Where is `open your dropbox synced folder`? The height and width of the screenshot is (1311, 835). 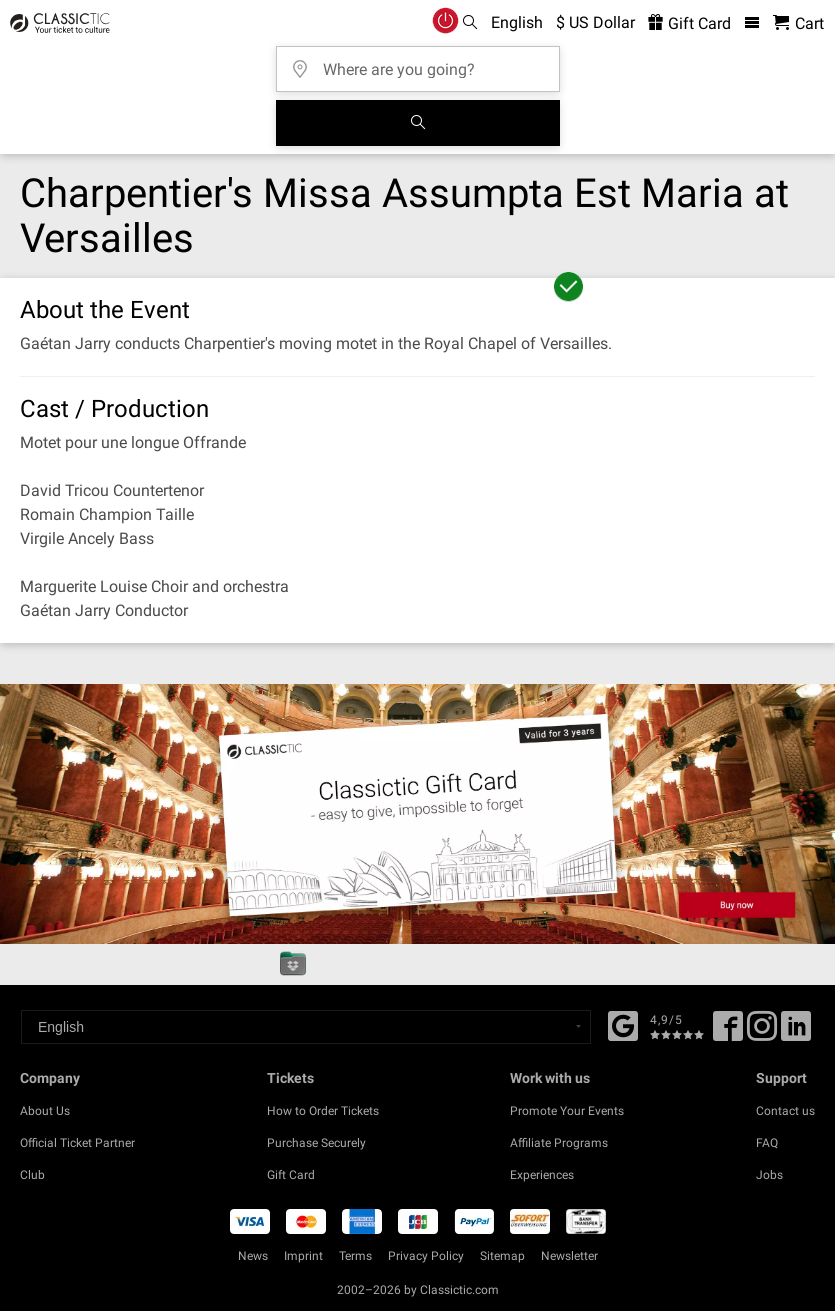 open your dropbox synced folder is located at coordinates (293, 963).